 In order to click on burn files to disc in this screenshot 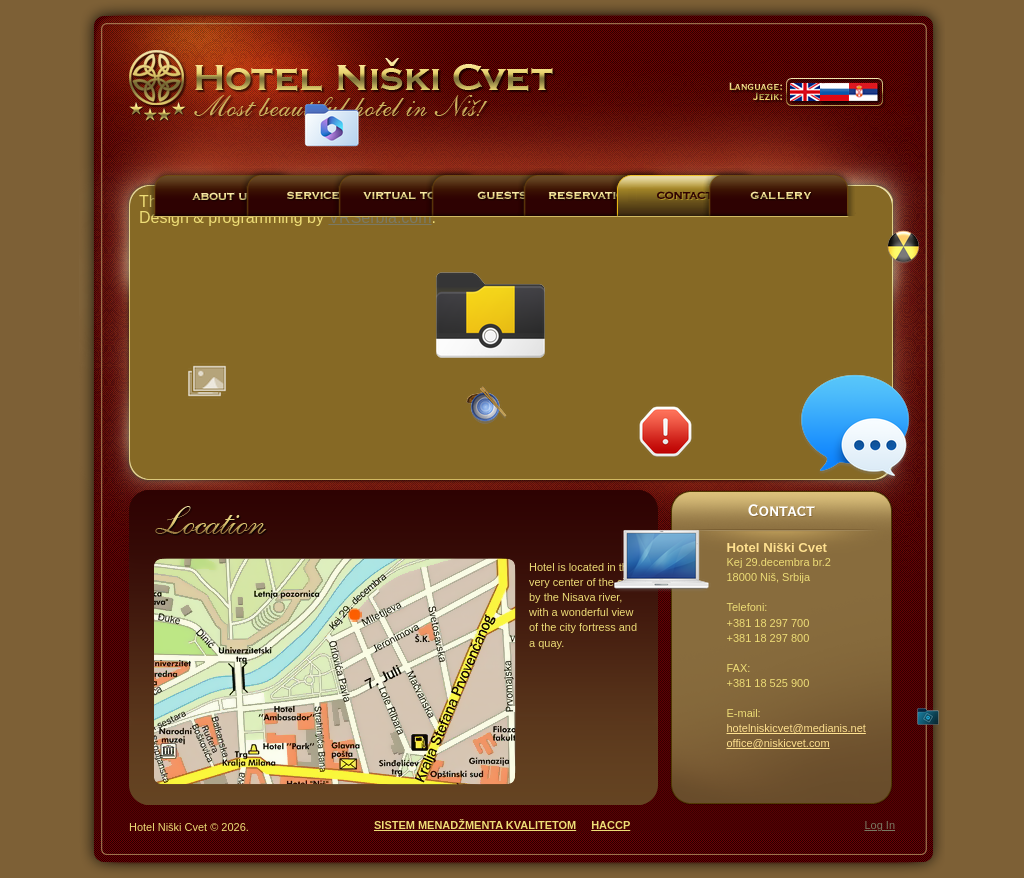, I will do `click(903, 246)`.